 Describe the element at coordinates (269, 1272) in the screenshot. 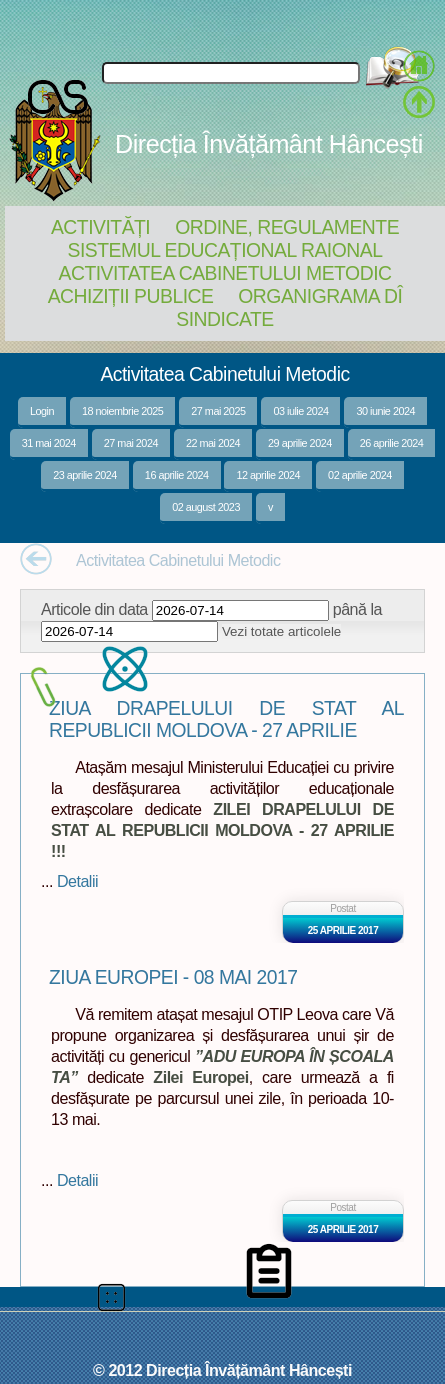

I see `view clipboard contents` at that location.